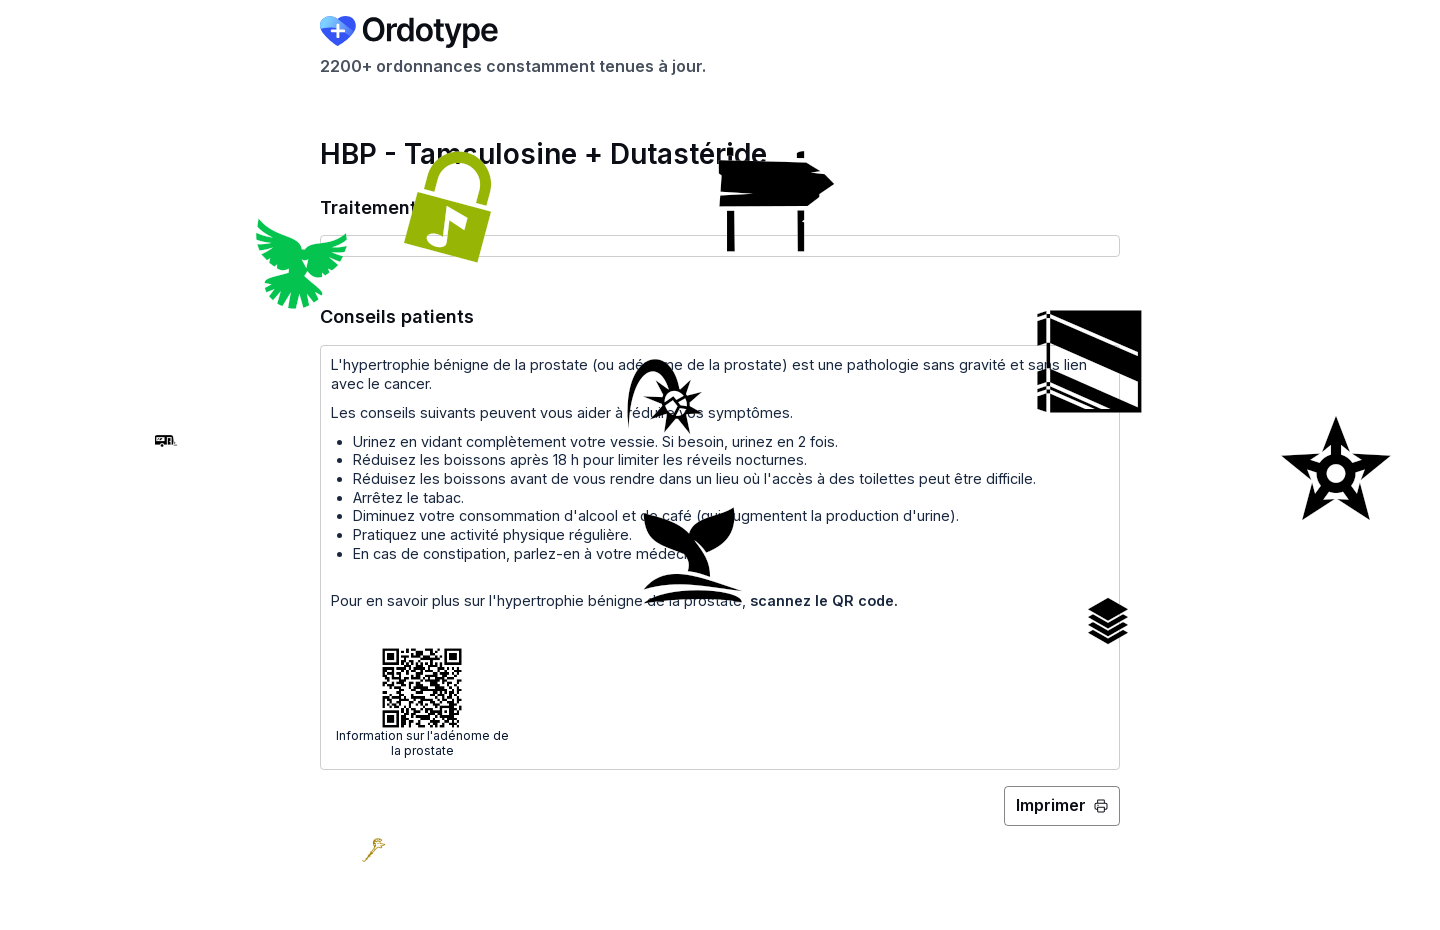 The height and width of the screenshot is (930, 1440). I want to click on mute or silence audio notifications, so click(448, 207).